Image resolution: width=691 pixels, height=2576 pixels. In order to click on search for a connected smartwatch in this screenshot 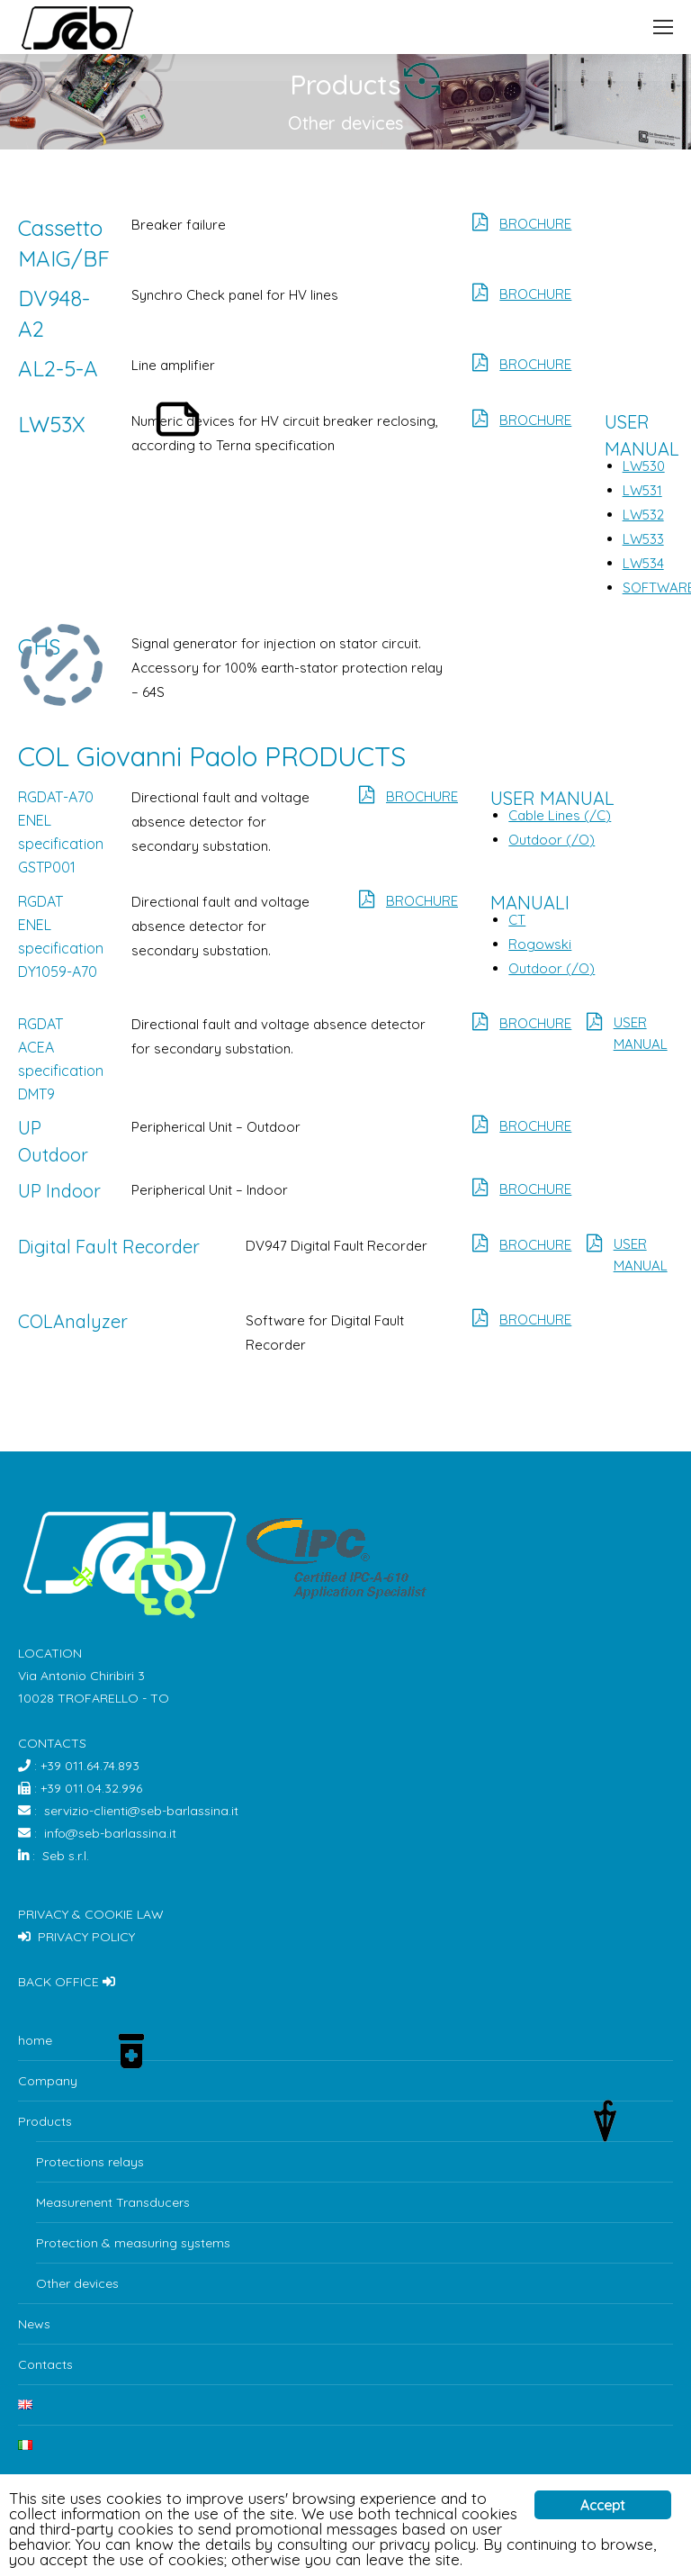, I will do `click(157, 1581)`.